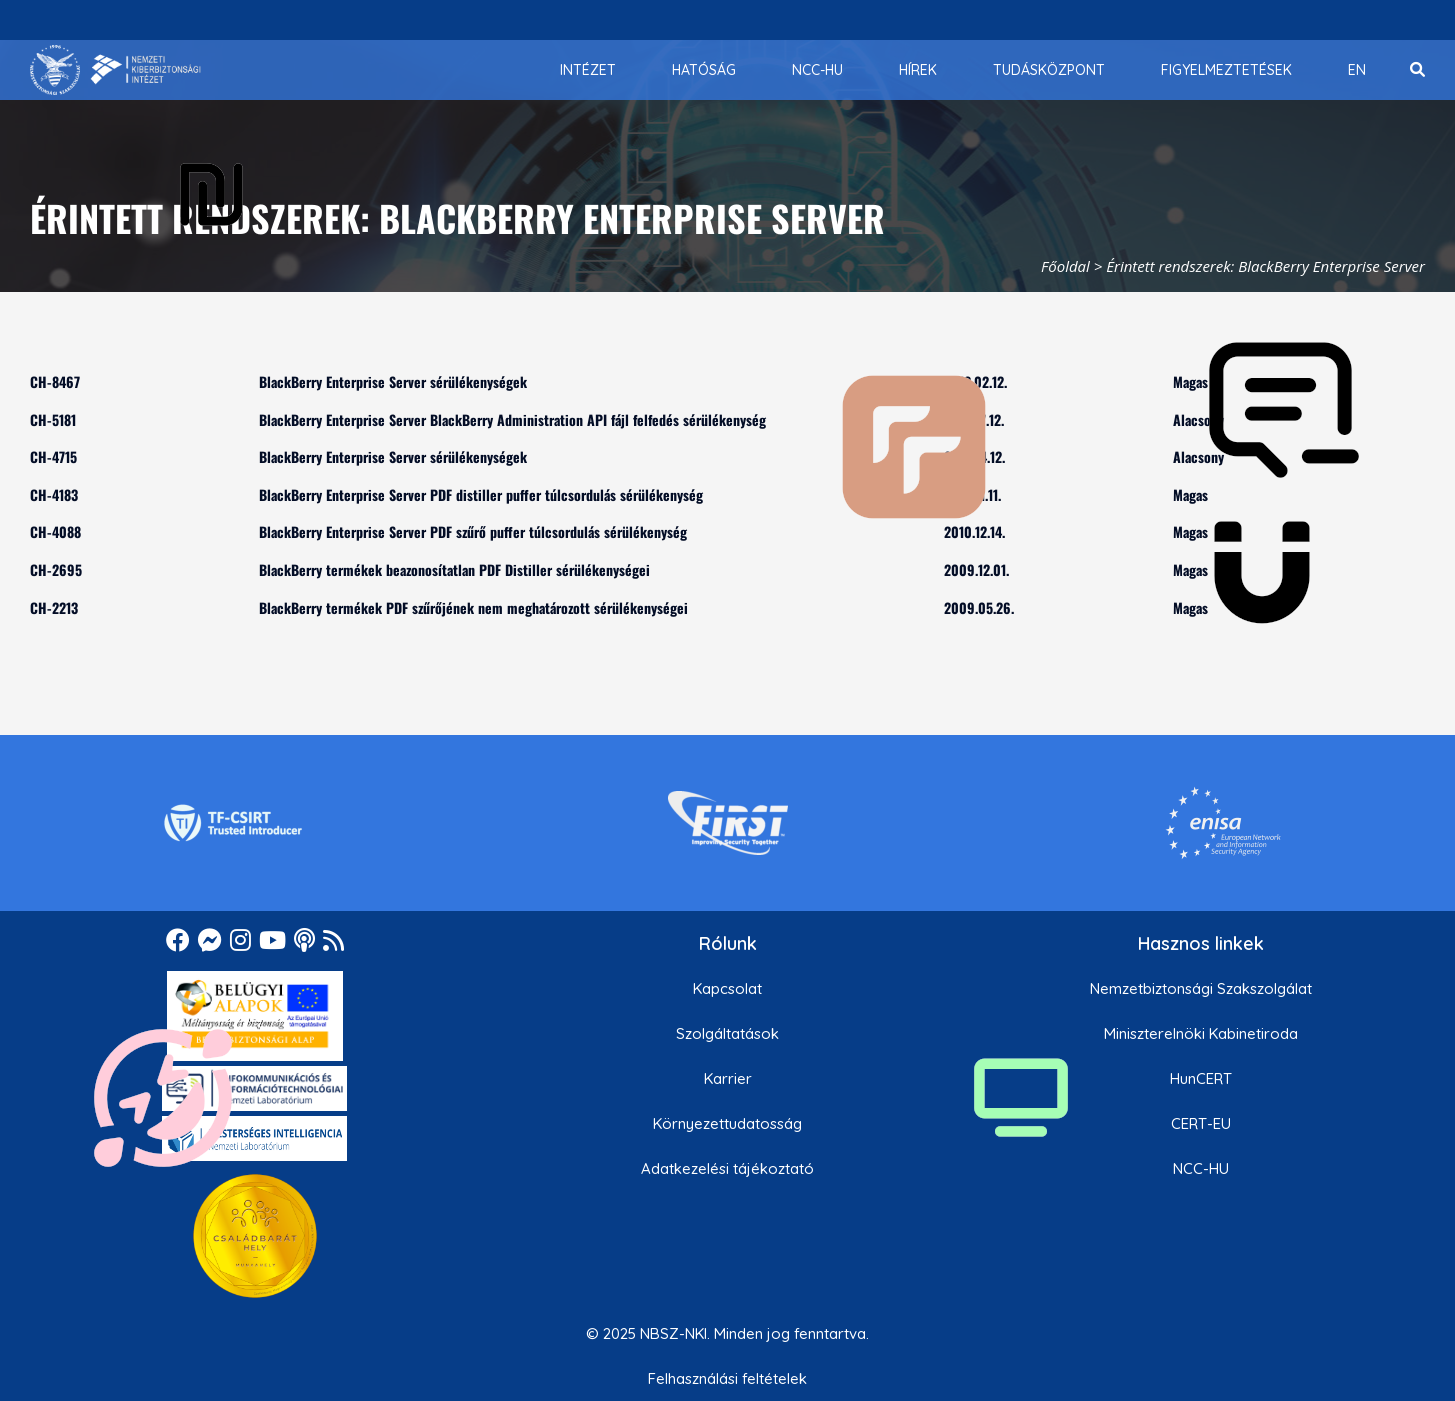  Describe the element at coordinates (163, 1098) in the screenshot. I see `react with laughing emoji` at that location.